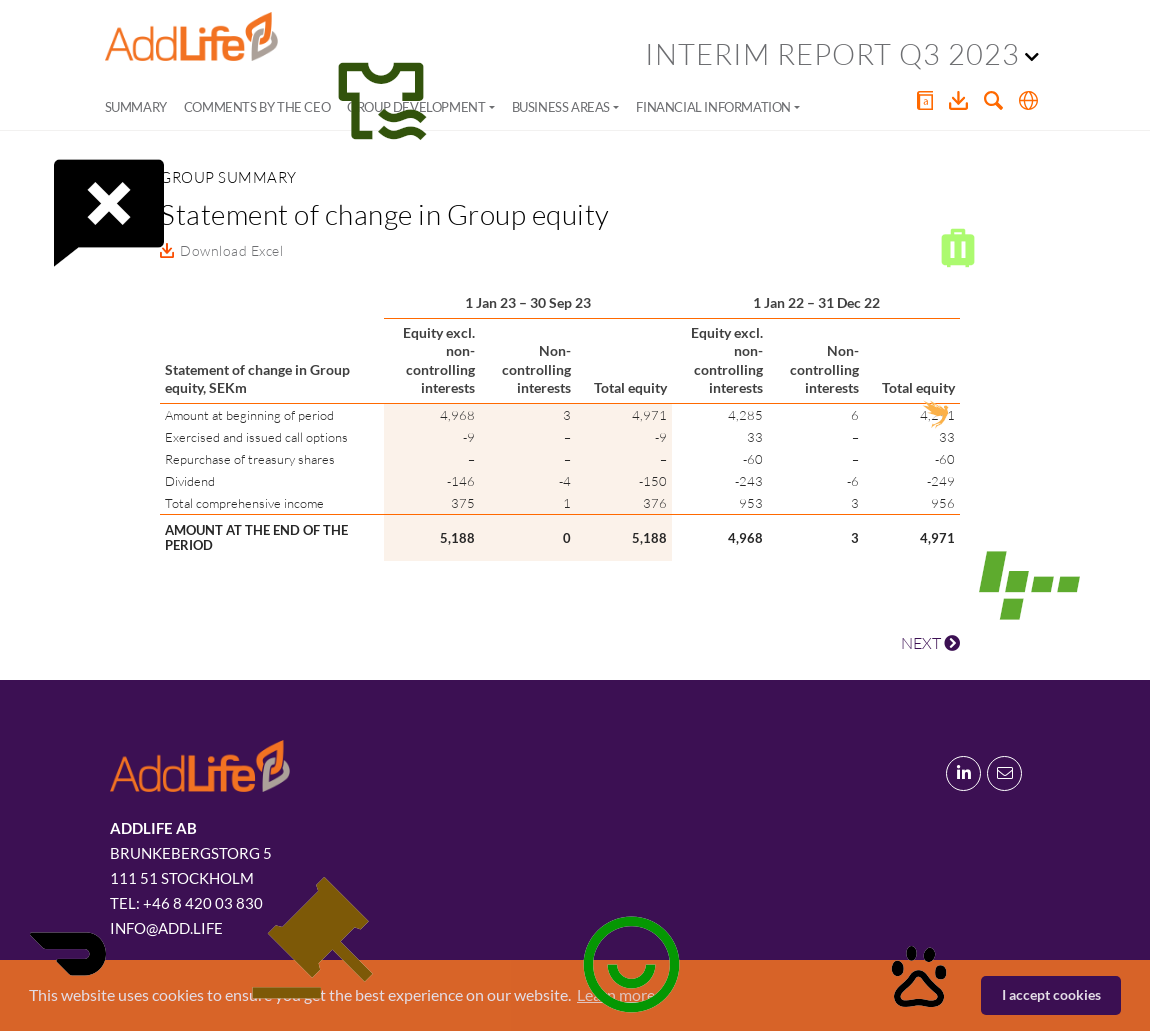 The height and width of the screenshot is (1031, 1150). I want to click on indicates air-dry or hang-dry clothing, so click(381, 101).